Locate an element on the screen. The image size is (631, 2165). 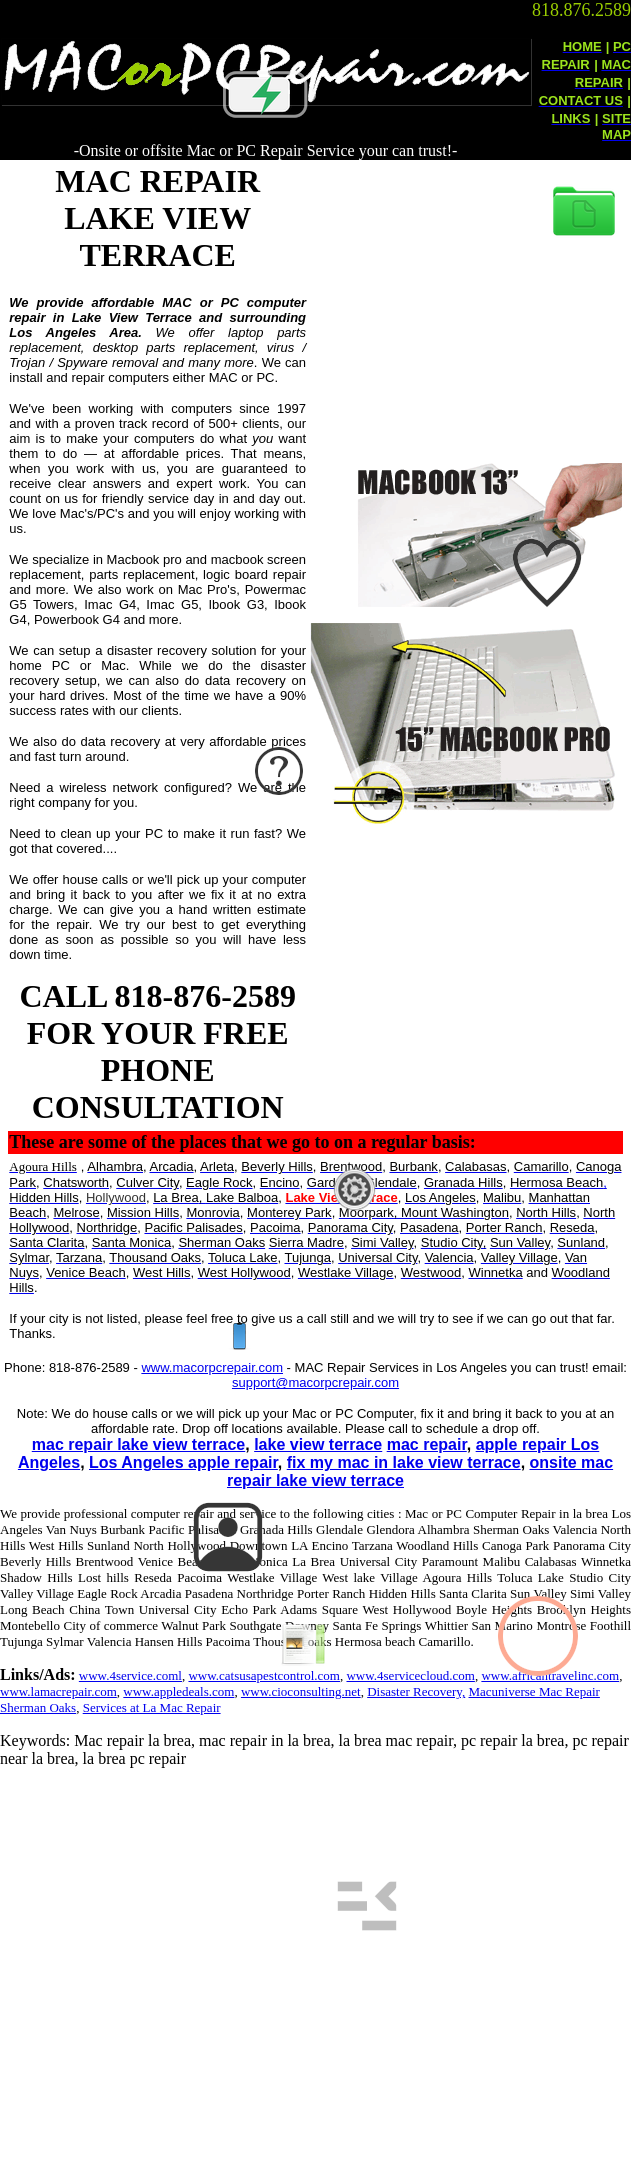
document template file type is located at coordinates (303, 1644).